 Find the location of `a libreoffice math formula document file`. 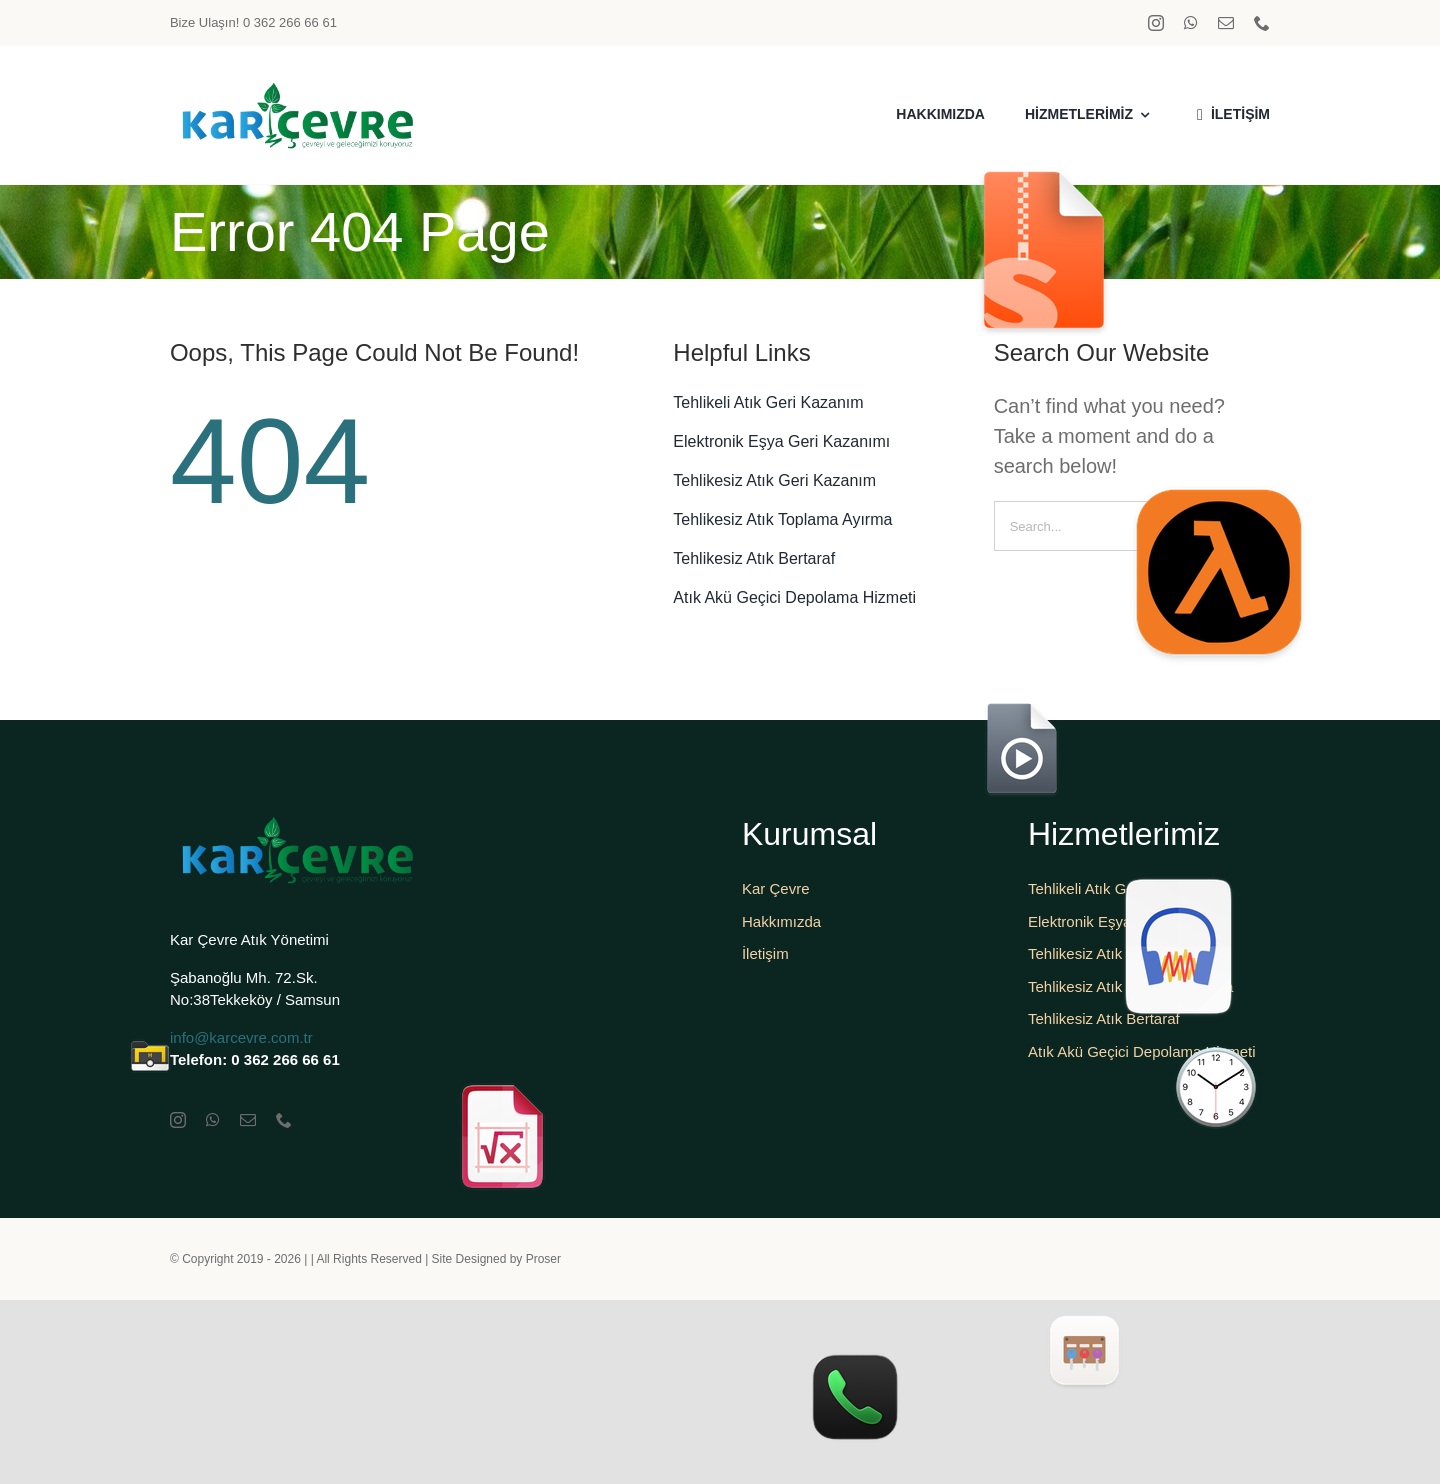

a libreoffice math formula document file is located at coordinates (502, 1136).